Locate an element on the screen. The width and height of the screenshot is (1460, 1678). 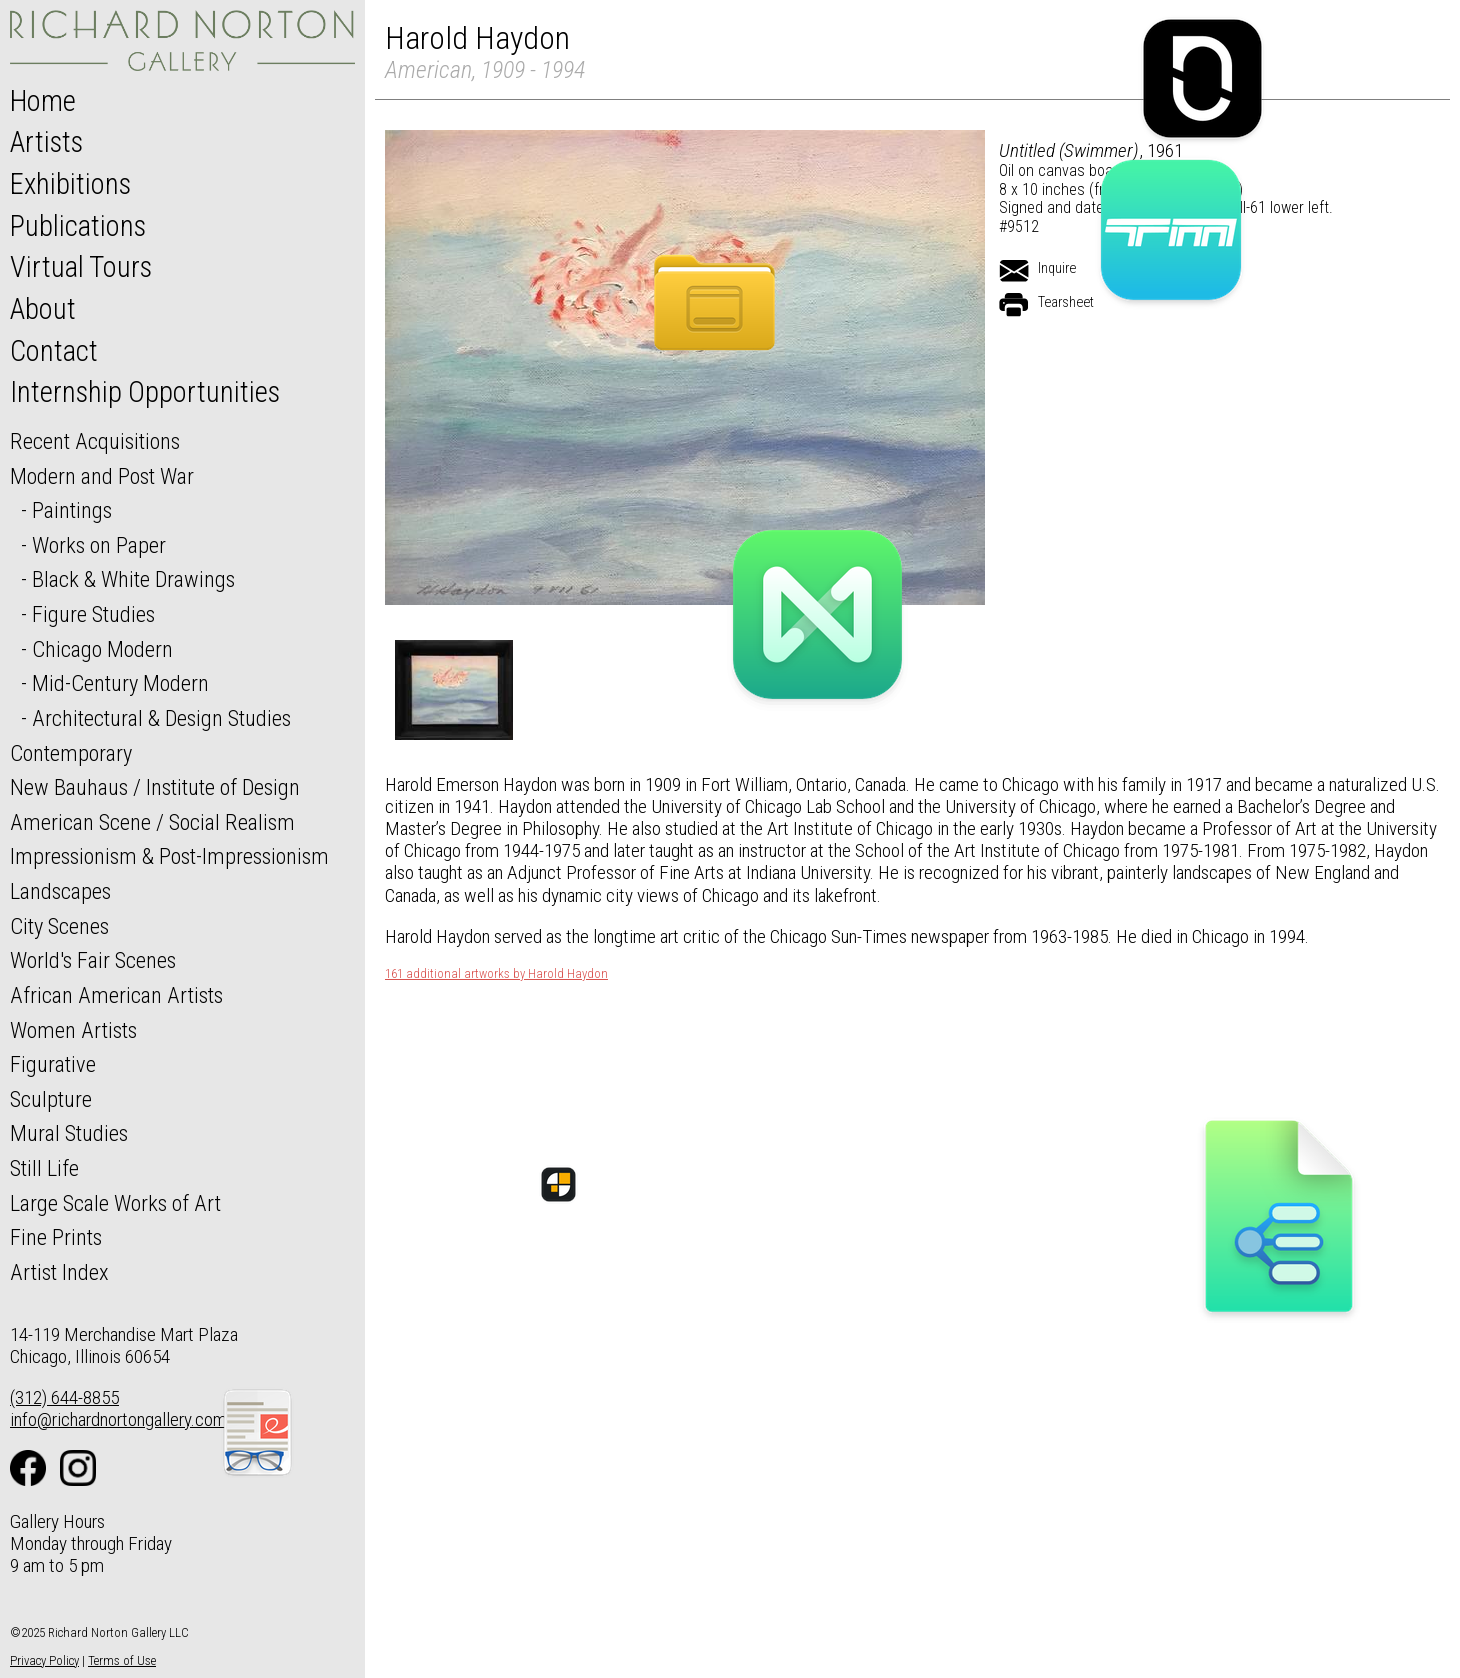
minder mind-mapping file type is located at coordinates (1279, 1220).